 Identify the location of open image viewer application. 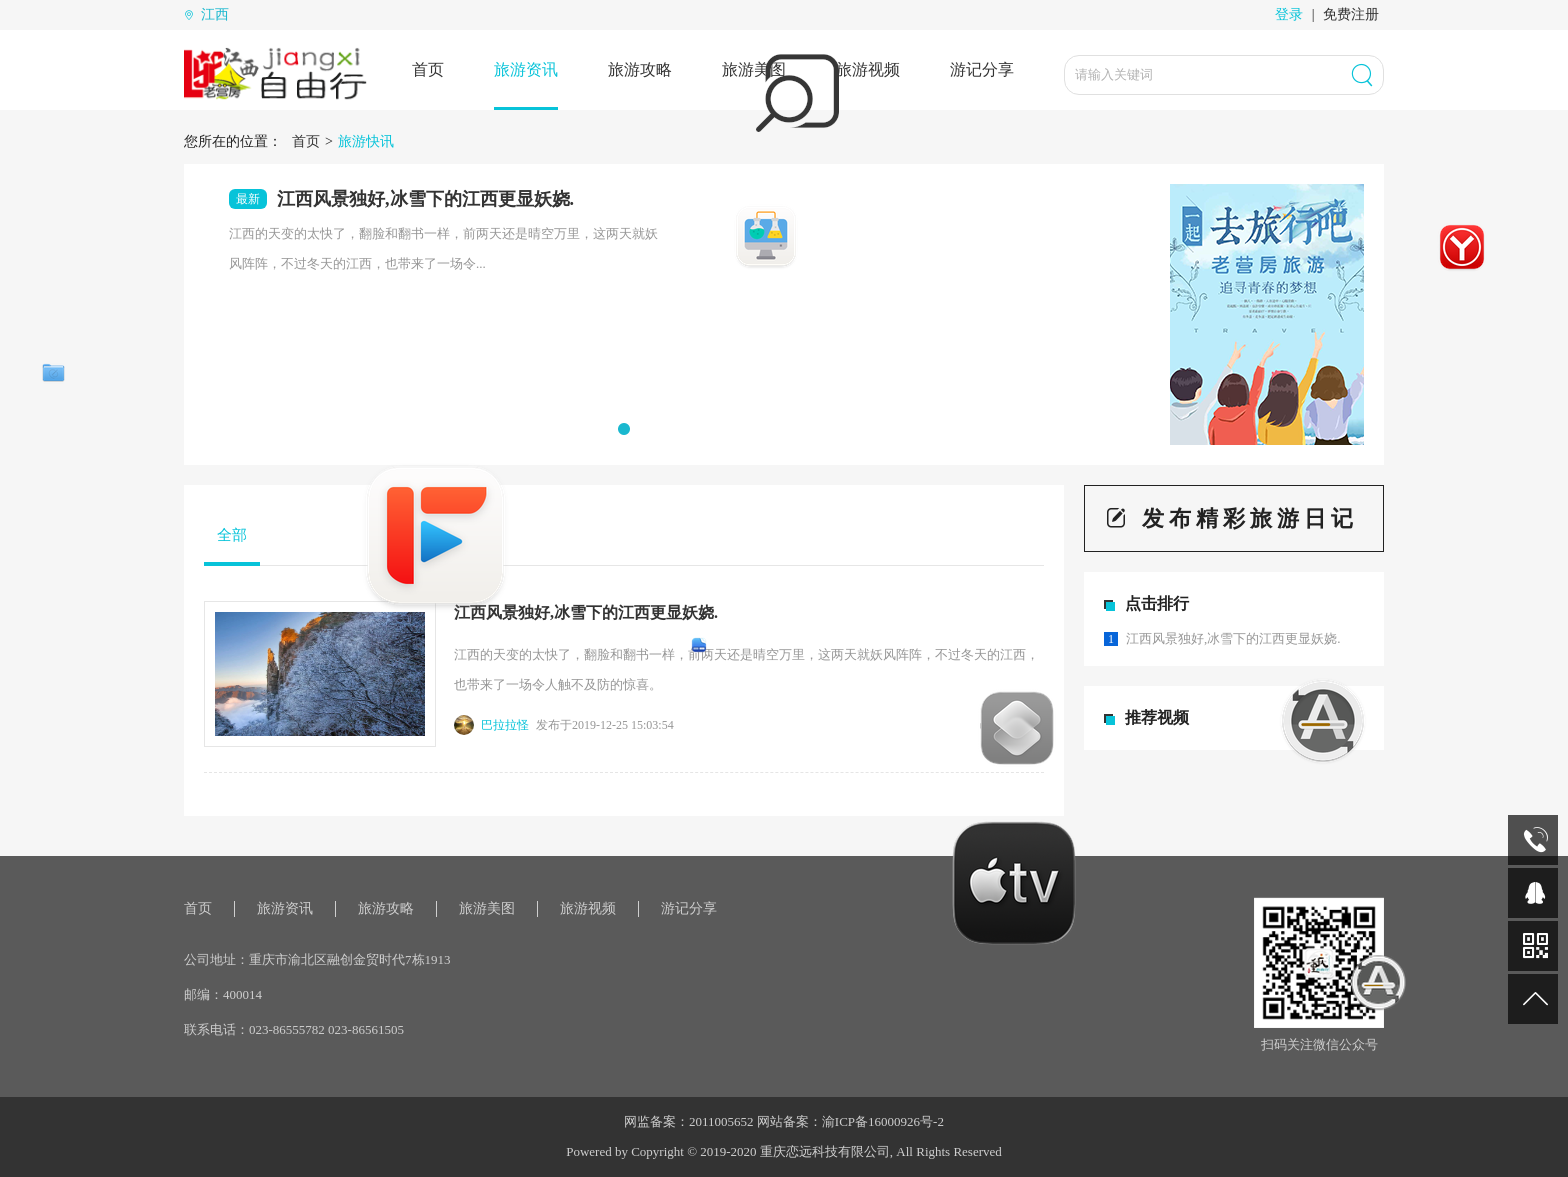
(797, 91).